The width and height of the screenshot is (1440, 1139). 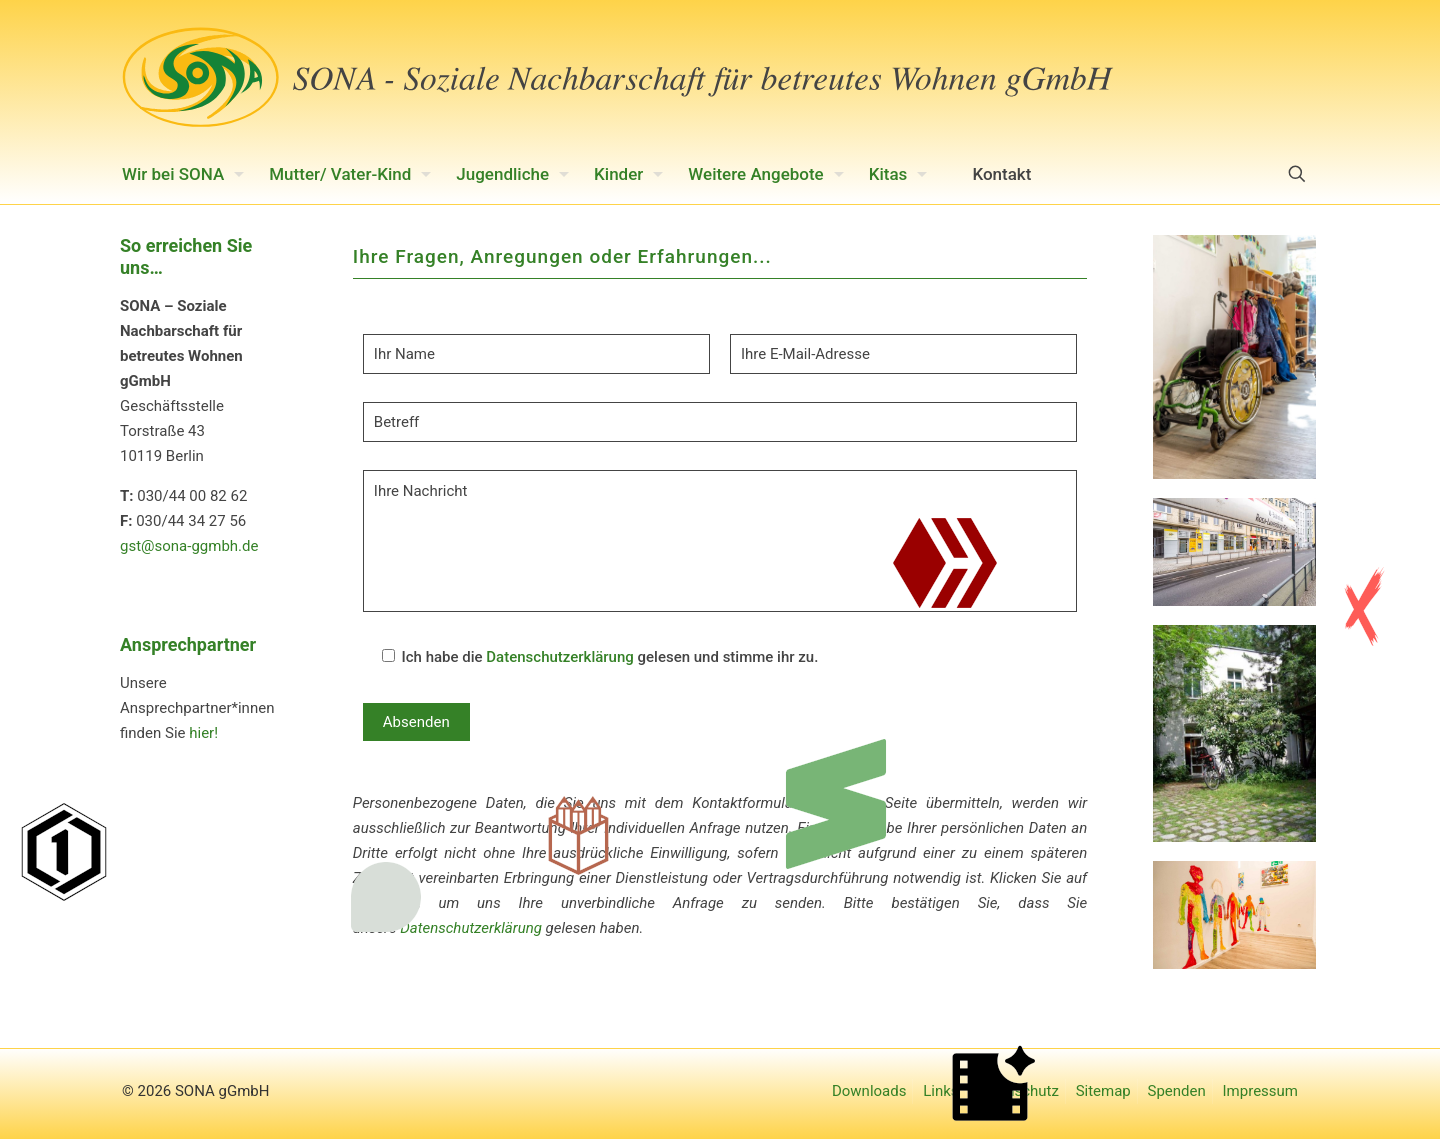 I want to click on pipx python package installer logo, so click(x=1364, y=606).